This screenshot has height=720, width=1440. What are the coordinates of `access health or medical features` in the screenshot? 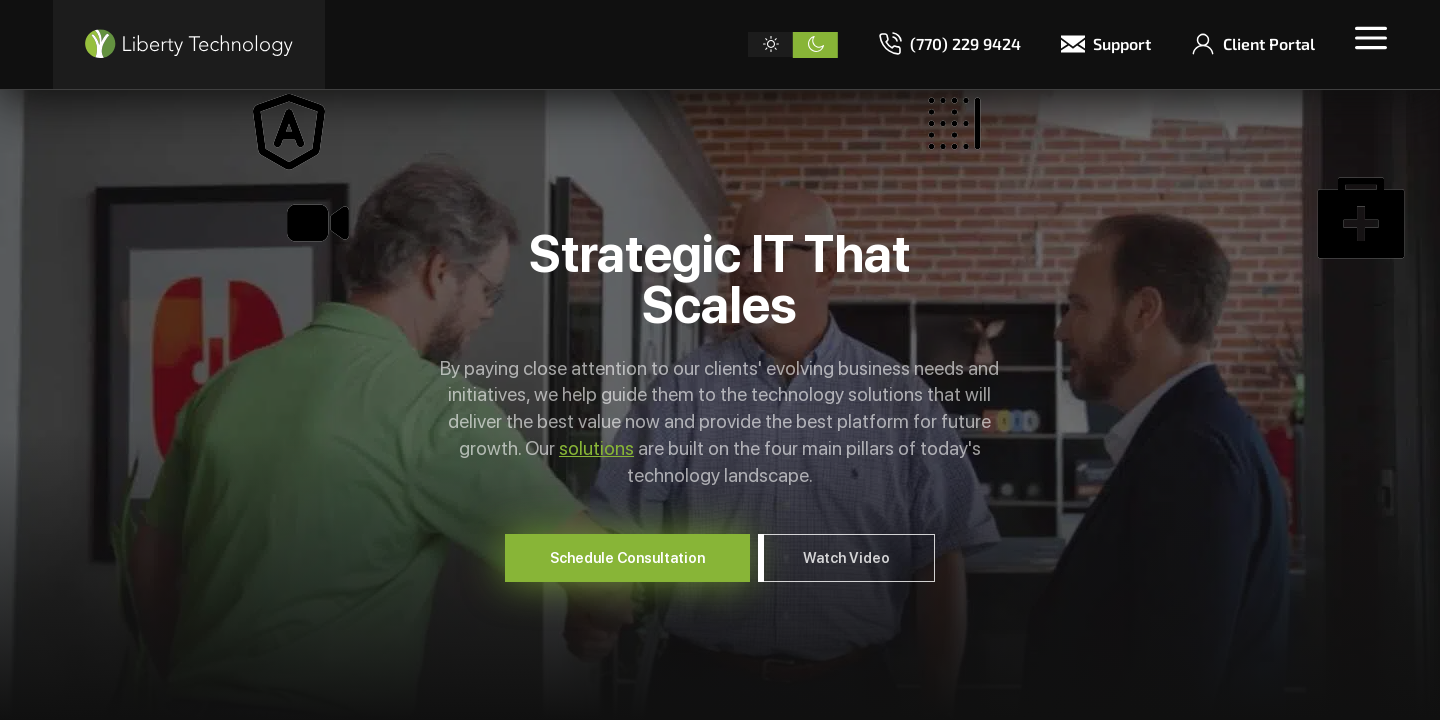 It's located at (1361, 218).